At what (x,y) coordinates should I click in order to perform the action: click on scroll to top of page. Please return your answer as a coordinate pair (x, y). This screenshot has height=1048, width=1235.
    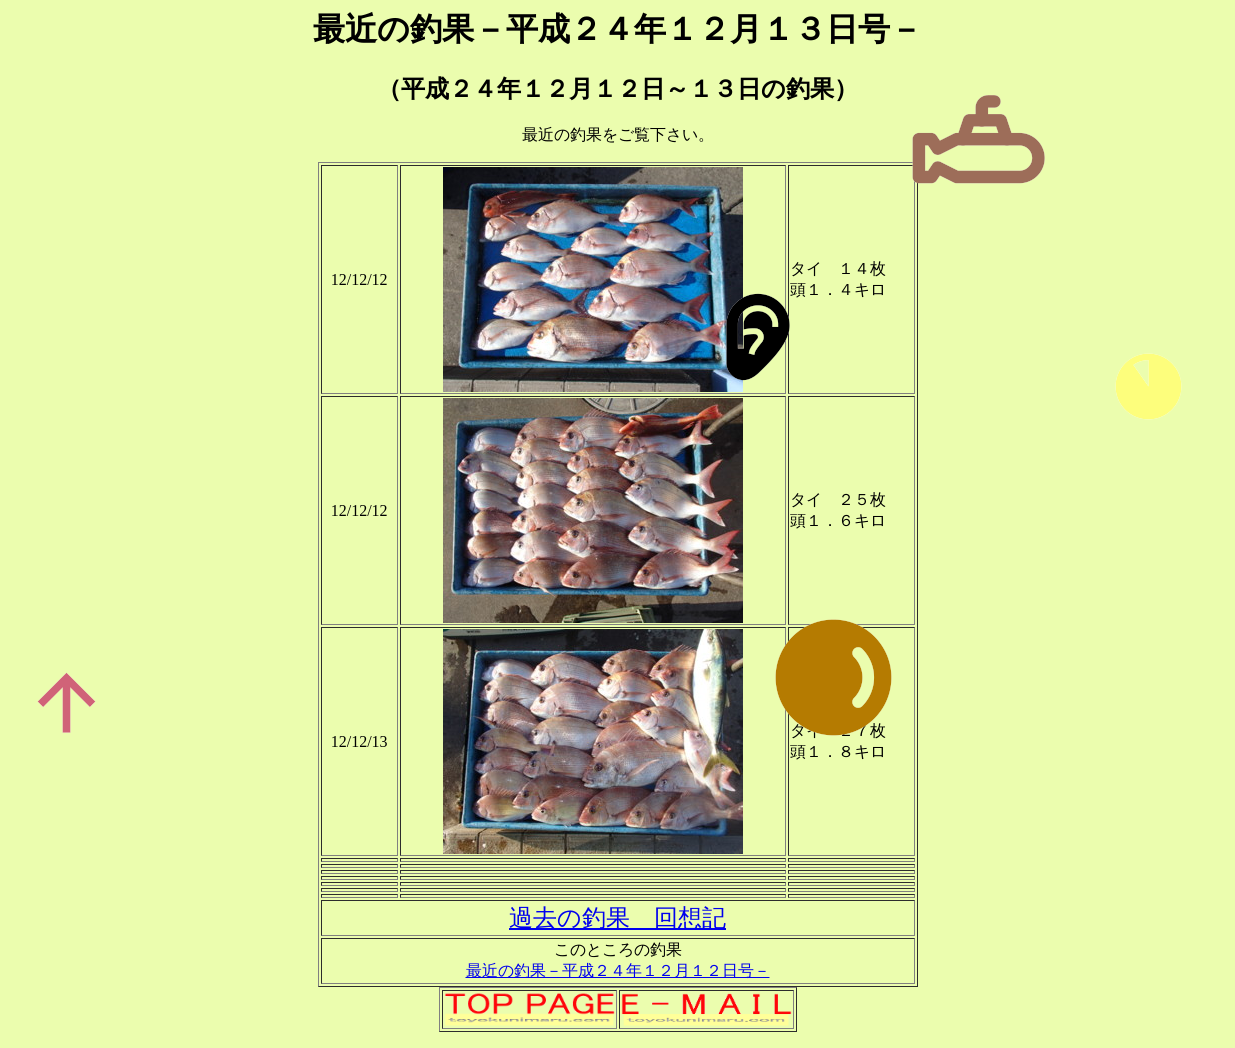
    Looking at the image, I should click on (66, 703).